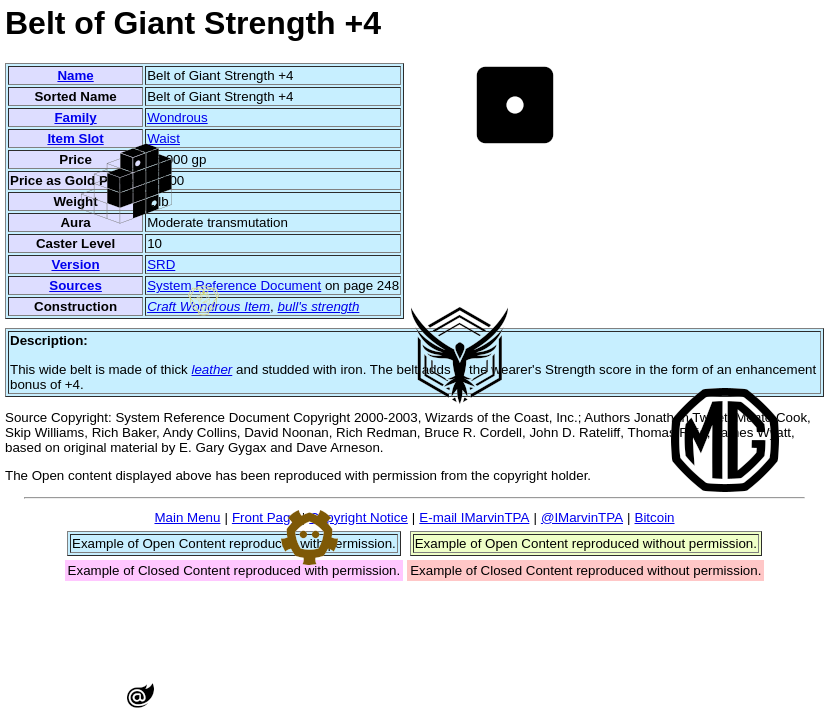 Image resolution: width=832 pixels, height=720 pixels. What do you see at coordinates (203, 300) in the screenshot?
I see `scania brand logo` at bounding box center [203, 300].